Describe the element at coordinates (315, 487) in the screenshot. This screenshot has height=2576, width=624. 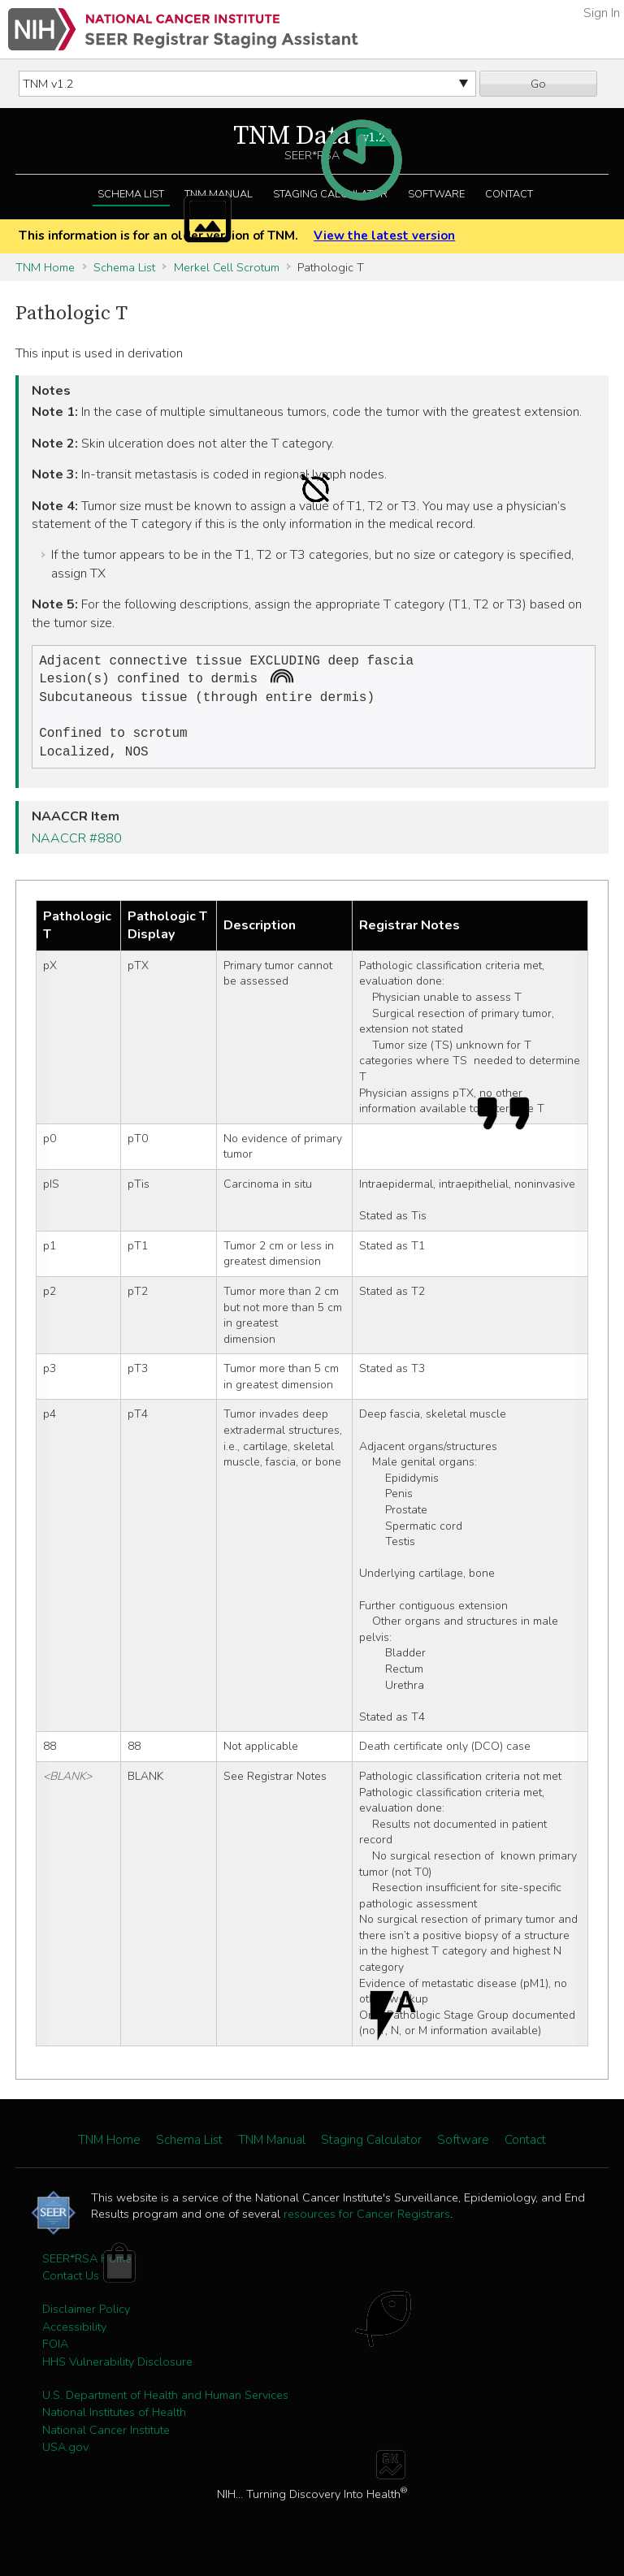
I see `disable or turn off alarm` at that location.